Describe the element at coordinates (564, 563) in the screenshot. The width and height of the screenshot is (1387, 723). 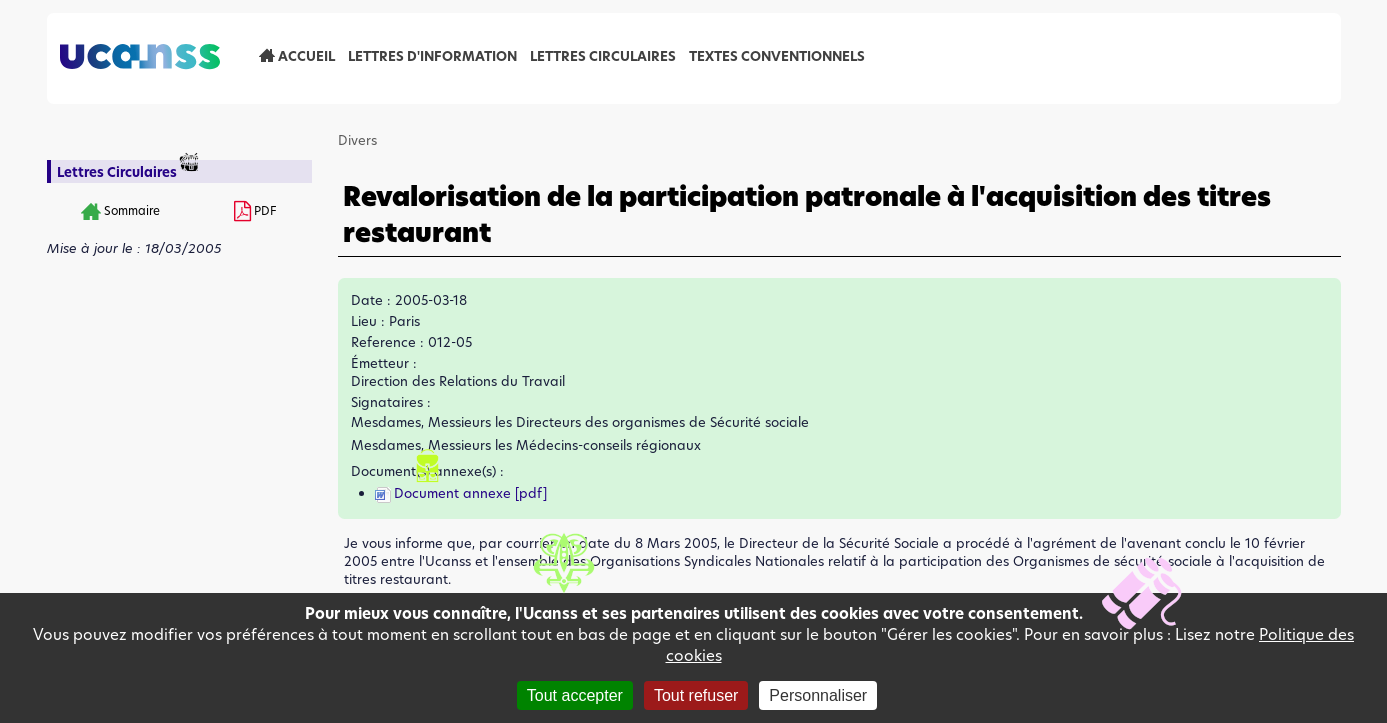
I see `decorative tribal or abstract emblem` at that location.